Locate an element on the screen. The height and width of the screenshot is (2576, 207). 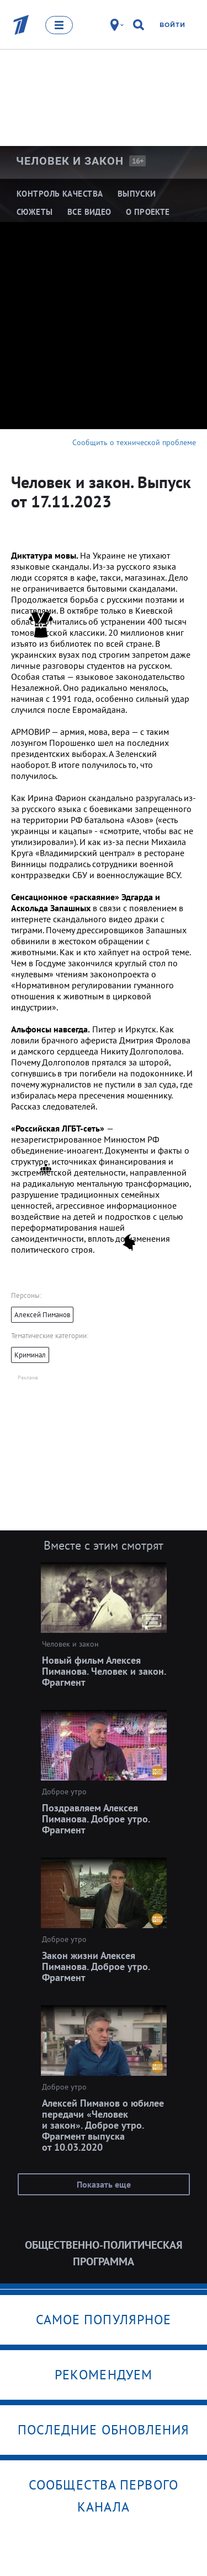
indicates premium or royal status in a game is located at coordinates (46, 1169).